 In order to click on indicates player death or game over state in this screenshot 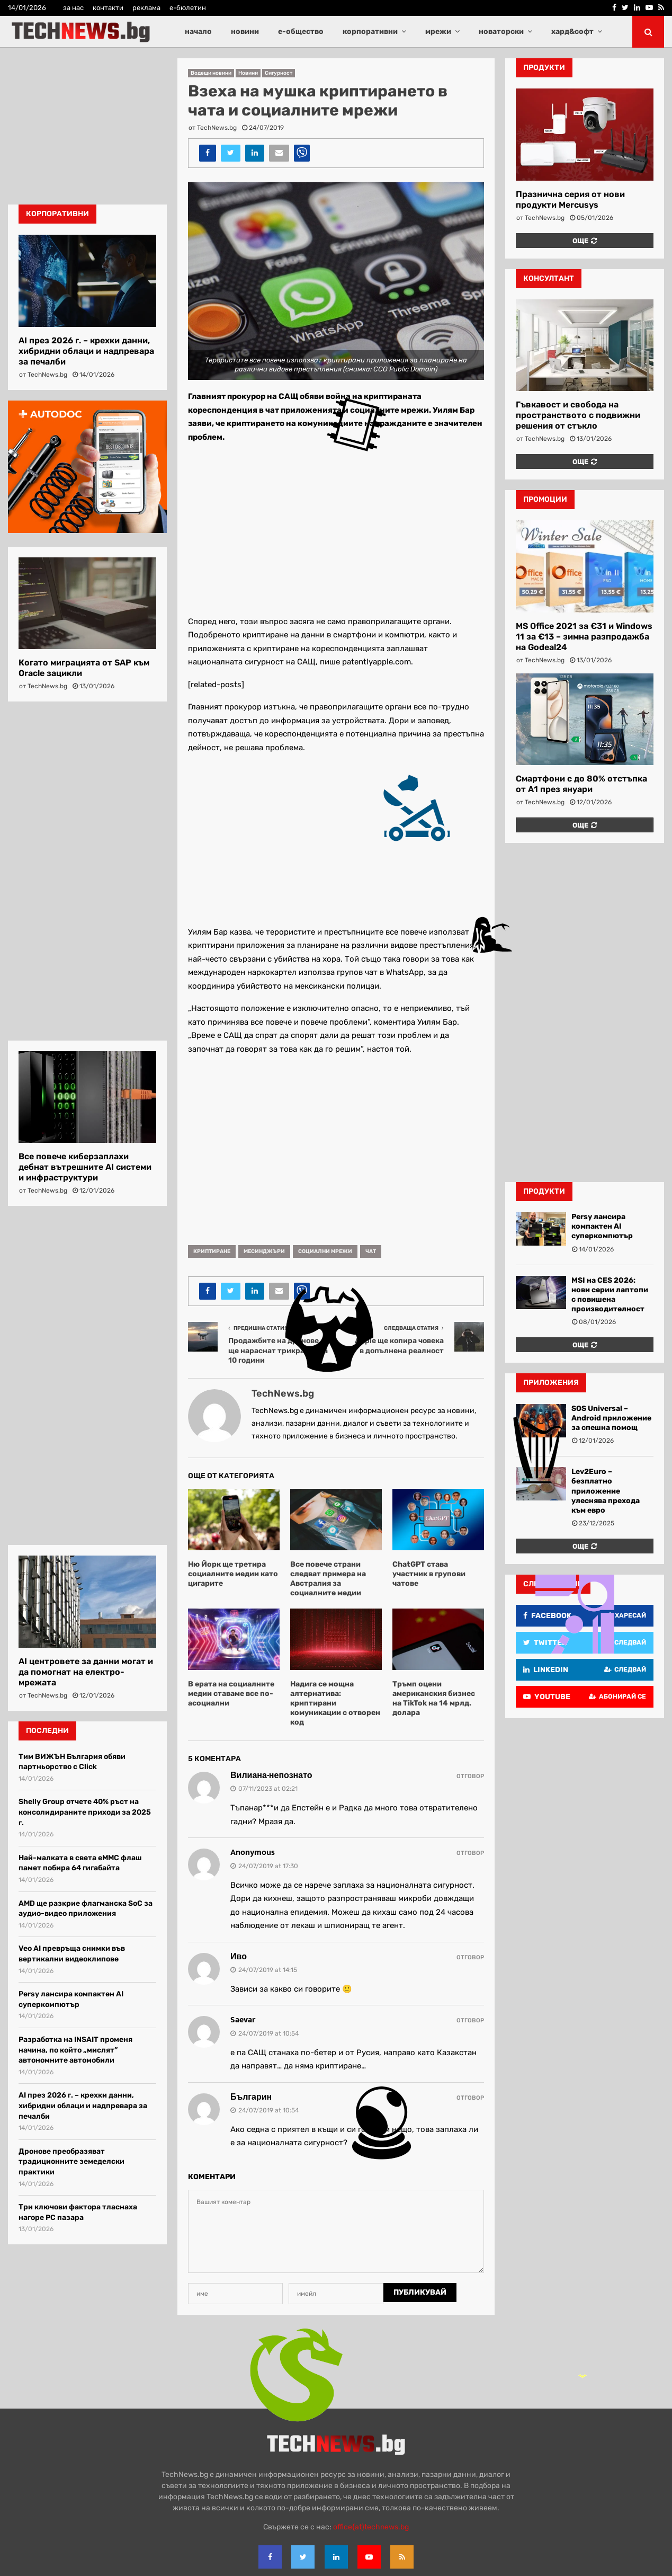, I will do `click(329, 1330)`.